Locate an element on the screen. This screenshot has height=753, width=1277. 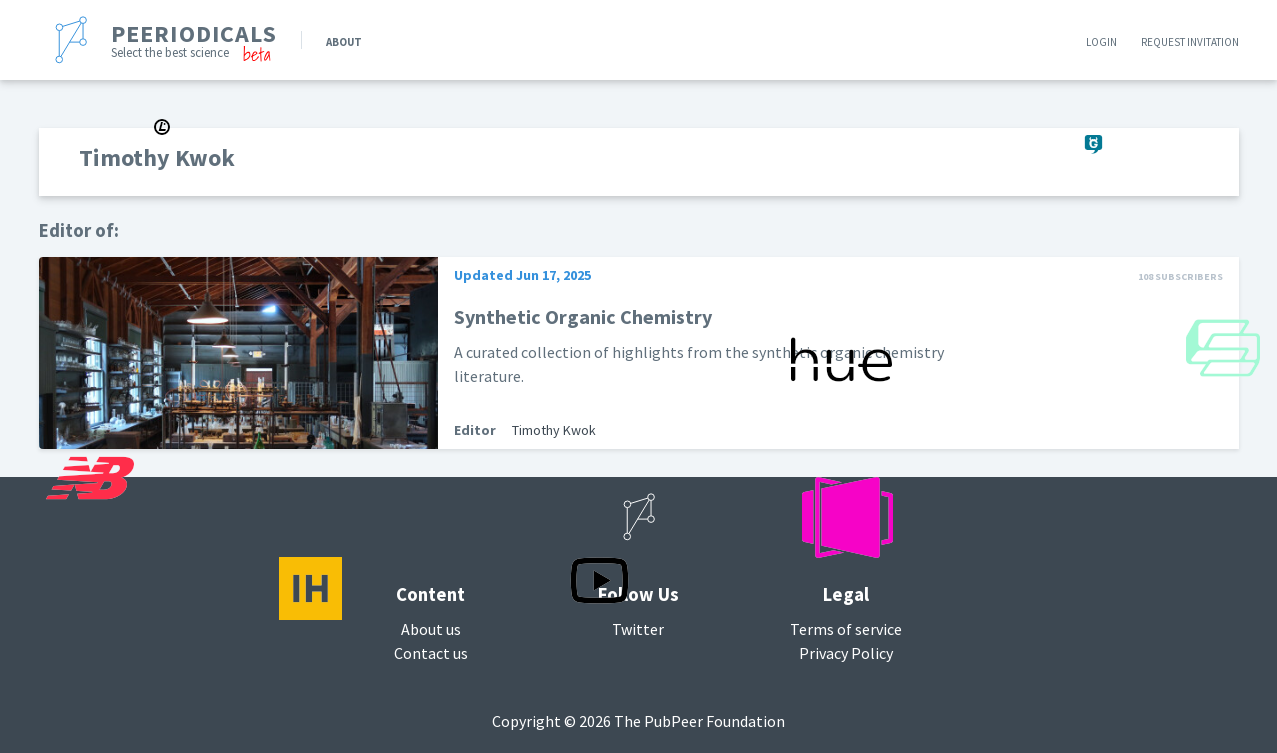
reveal.js presentation framework logo is located at coordinates (847, 517).